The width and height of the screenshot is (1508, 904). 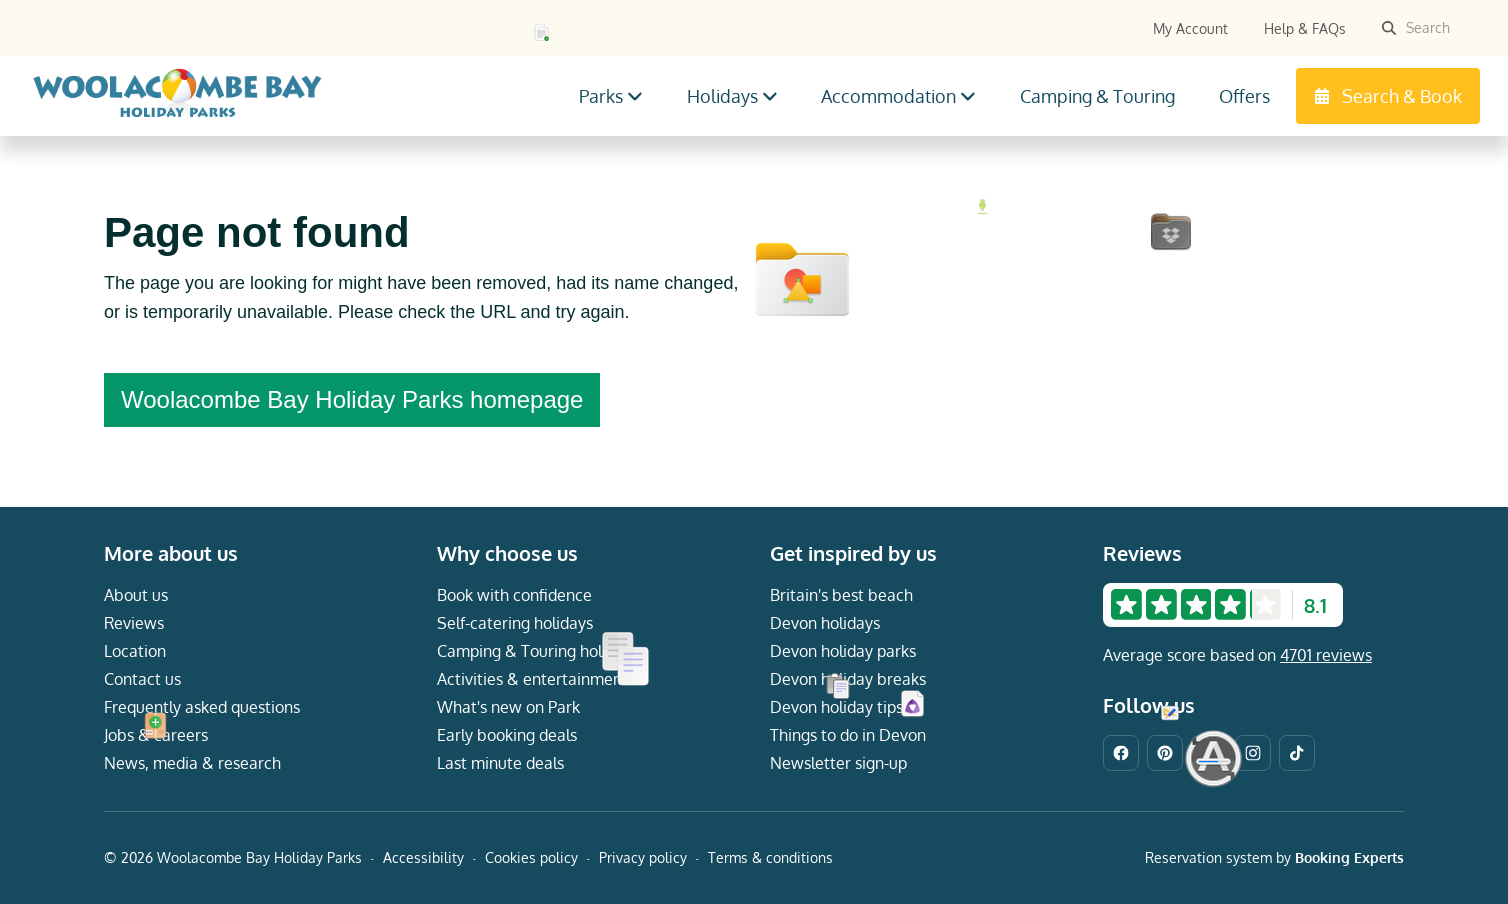 I want to click on save the current document, so click(x=982, y=205).